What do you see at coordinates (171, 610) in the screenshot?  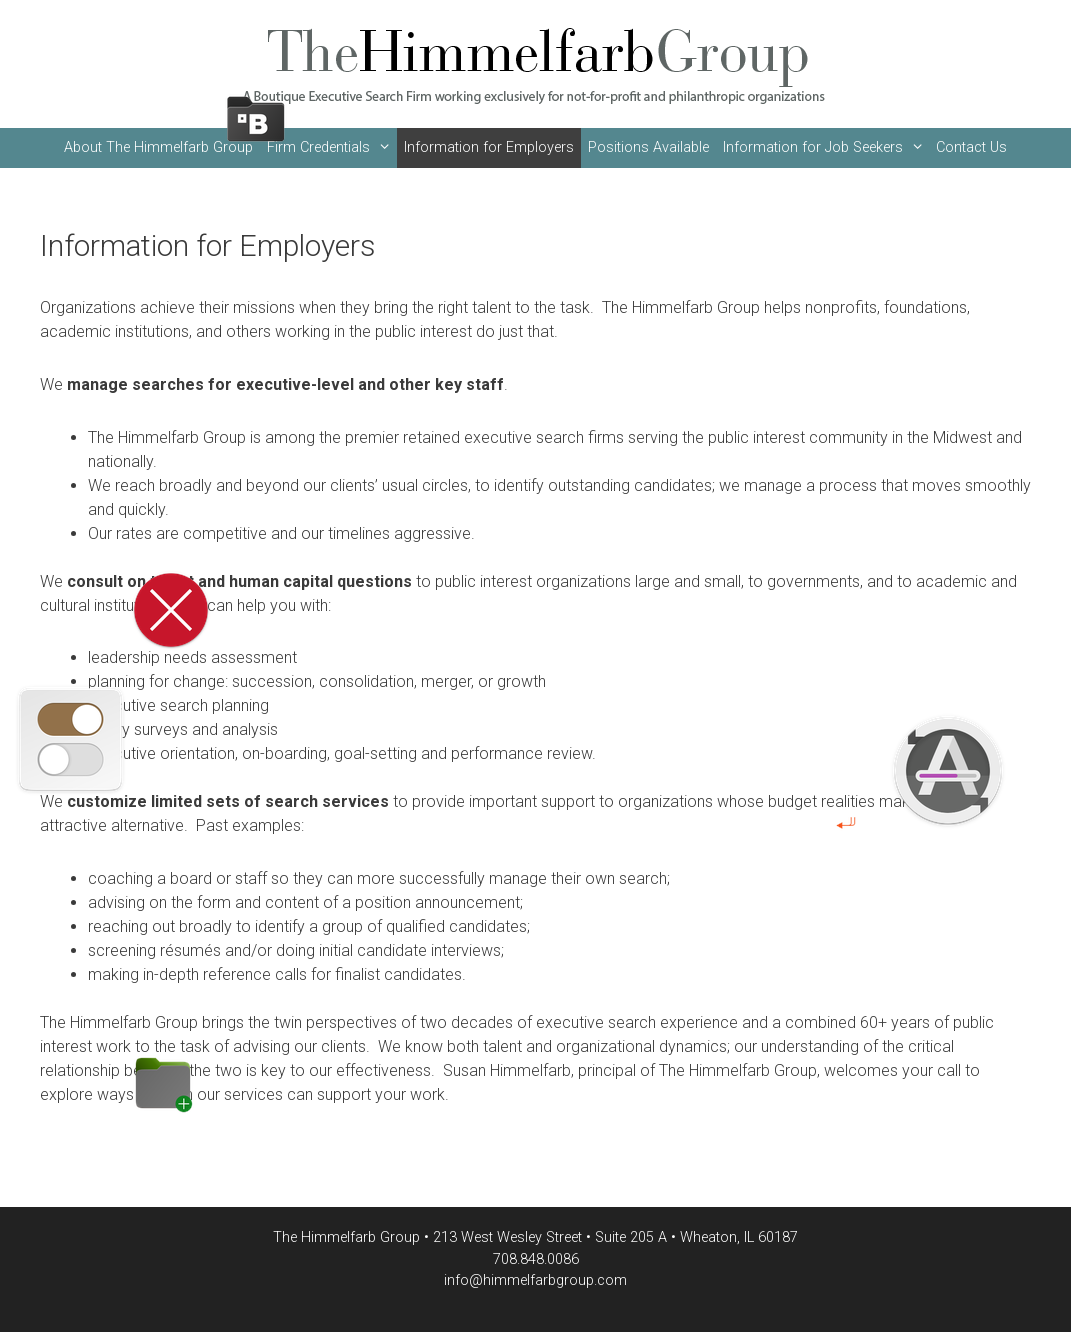 I see `indicates a file cannot be synced to Dropbox` at bounding box center [171, 610].